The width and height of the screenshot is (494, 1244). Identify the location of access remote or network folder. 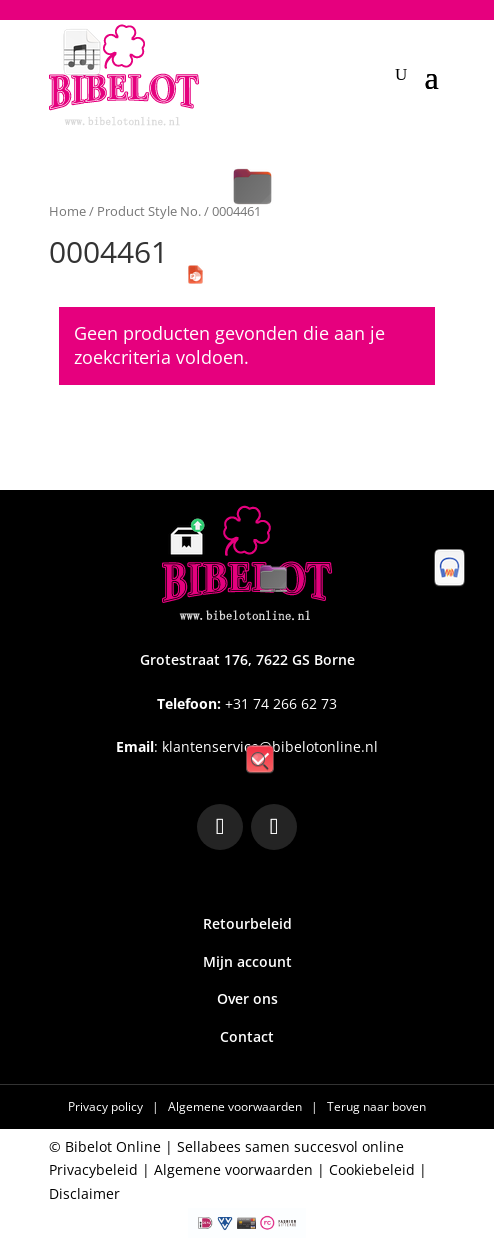
(273, 578).